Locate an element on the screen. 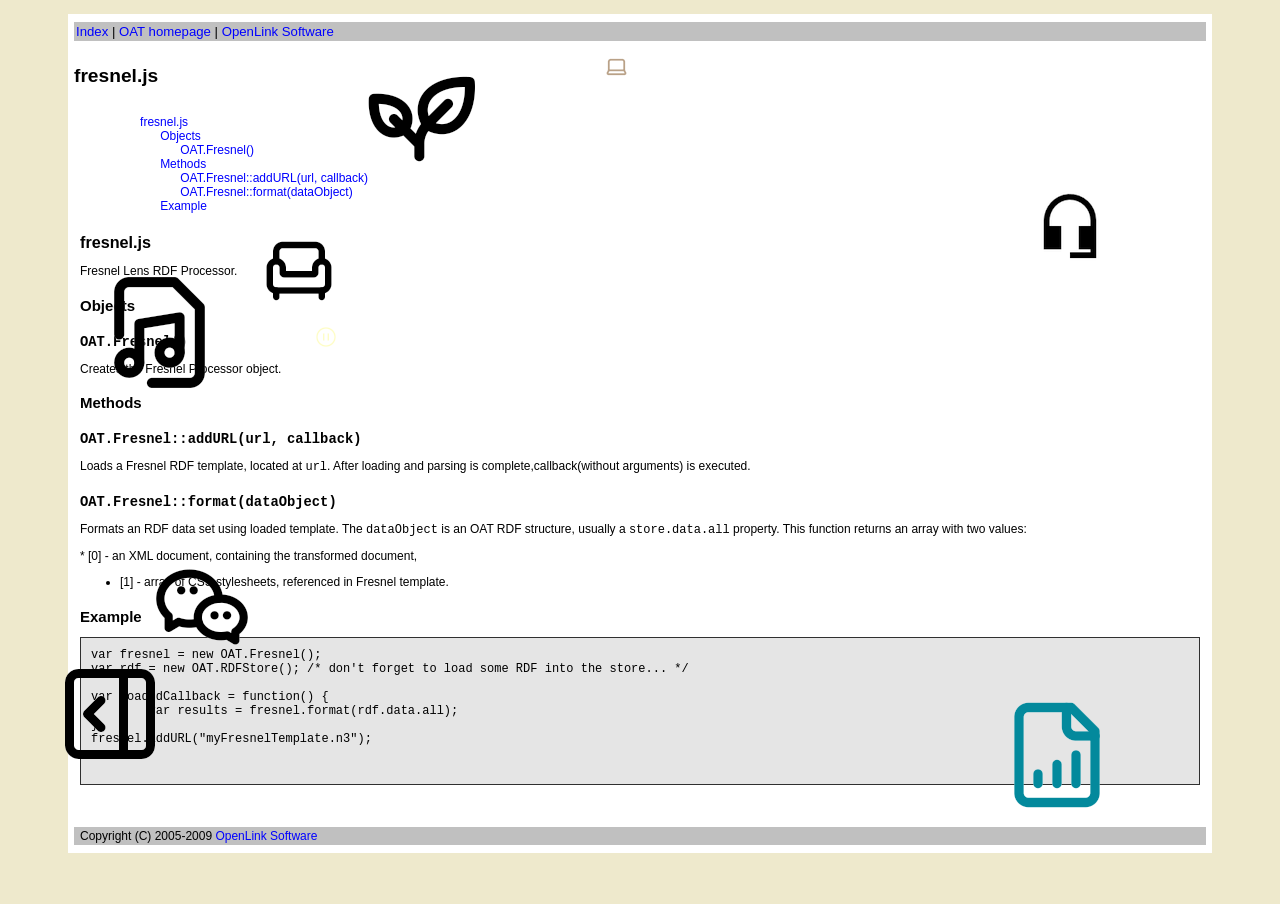 The image size is (1280, 904). contact customer support is located at coordinates (1070, 226).